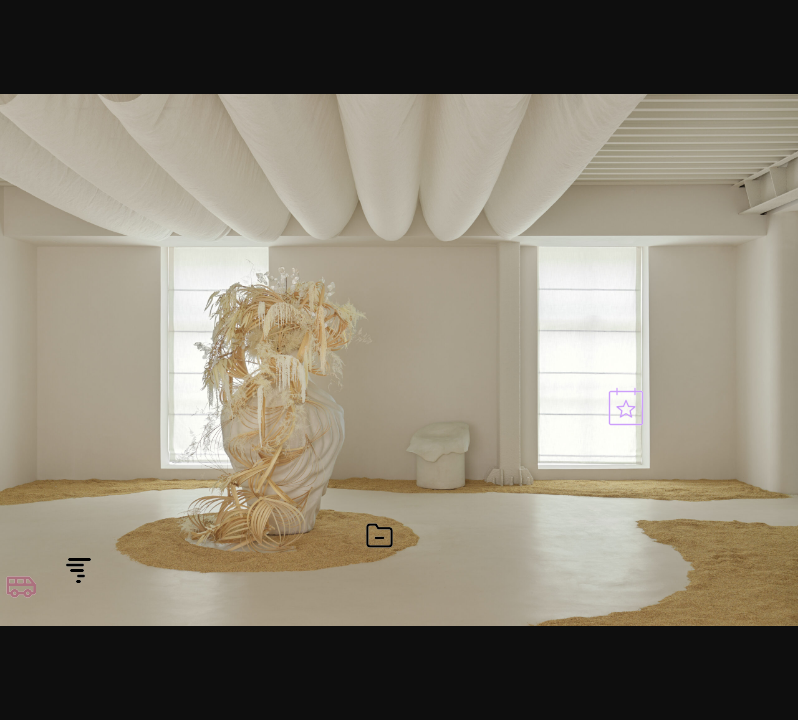 This screenshot has height=720, width=798. What do you see at coordinates (626, 408) in the screenshot?
I see `view starred or favorite events` at bounding box center [626, 408].